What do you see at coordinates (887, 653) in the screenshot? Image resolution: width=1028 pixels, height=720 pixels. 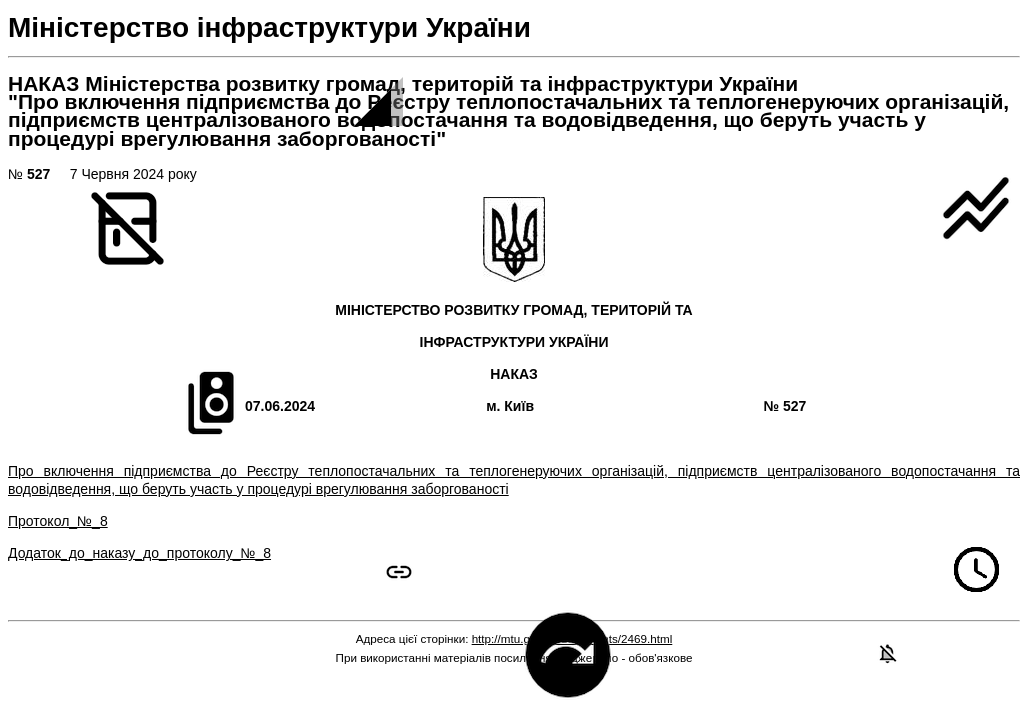 I see `mute or disable notifications` at bounding box center [887, 653].